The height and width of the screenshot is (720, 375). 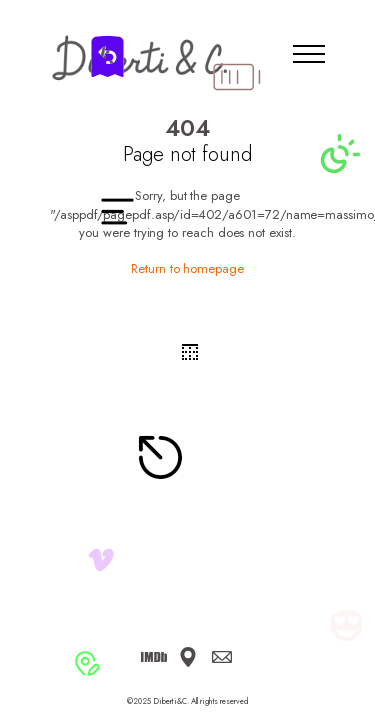 What do you see at coordinates (236, 77) in the screenshot?
I see `indicates battery is well charged` at bounding box center [236, 77].